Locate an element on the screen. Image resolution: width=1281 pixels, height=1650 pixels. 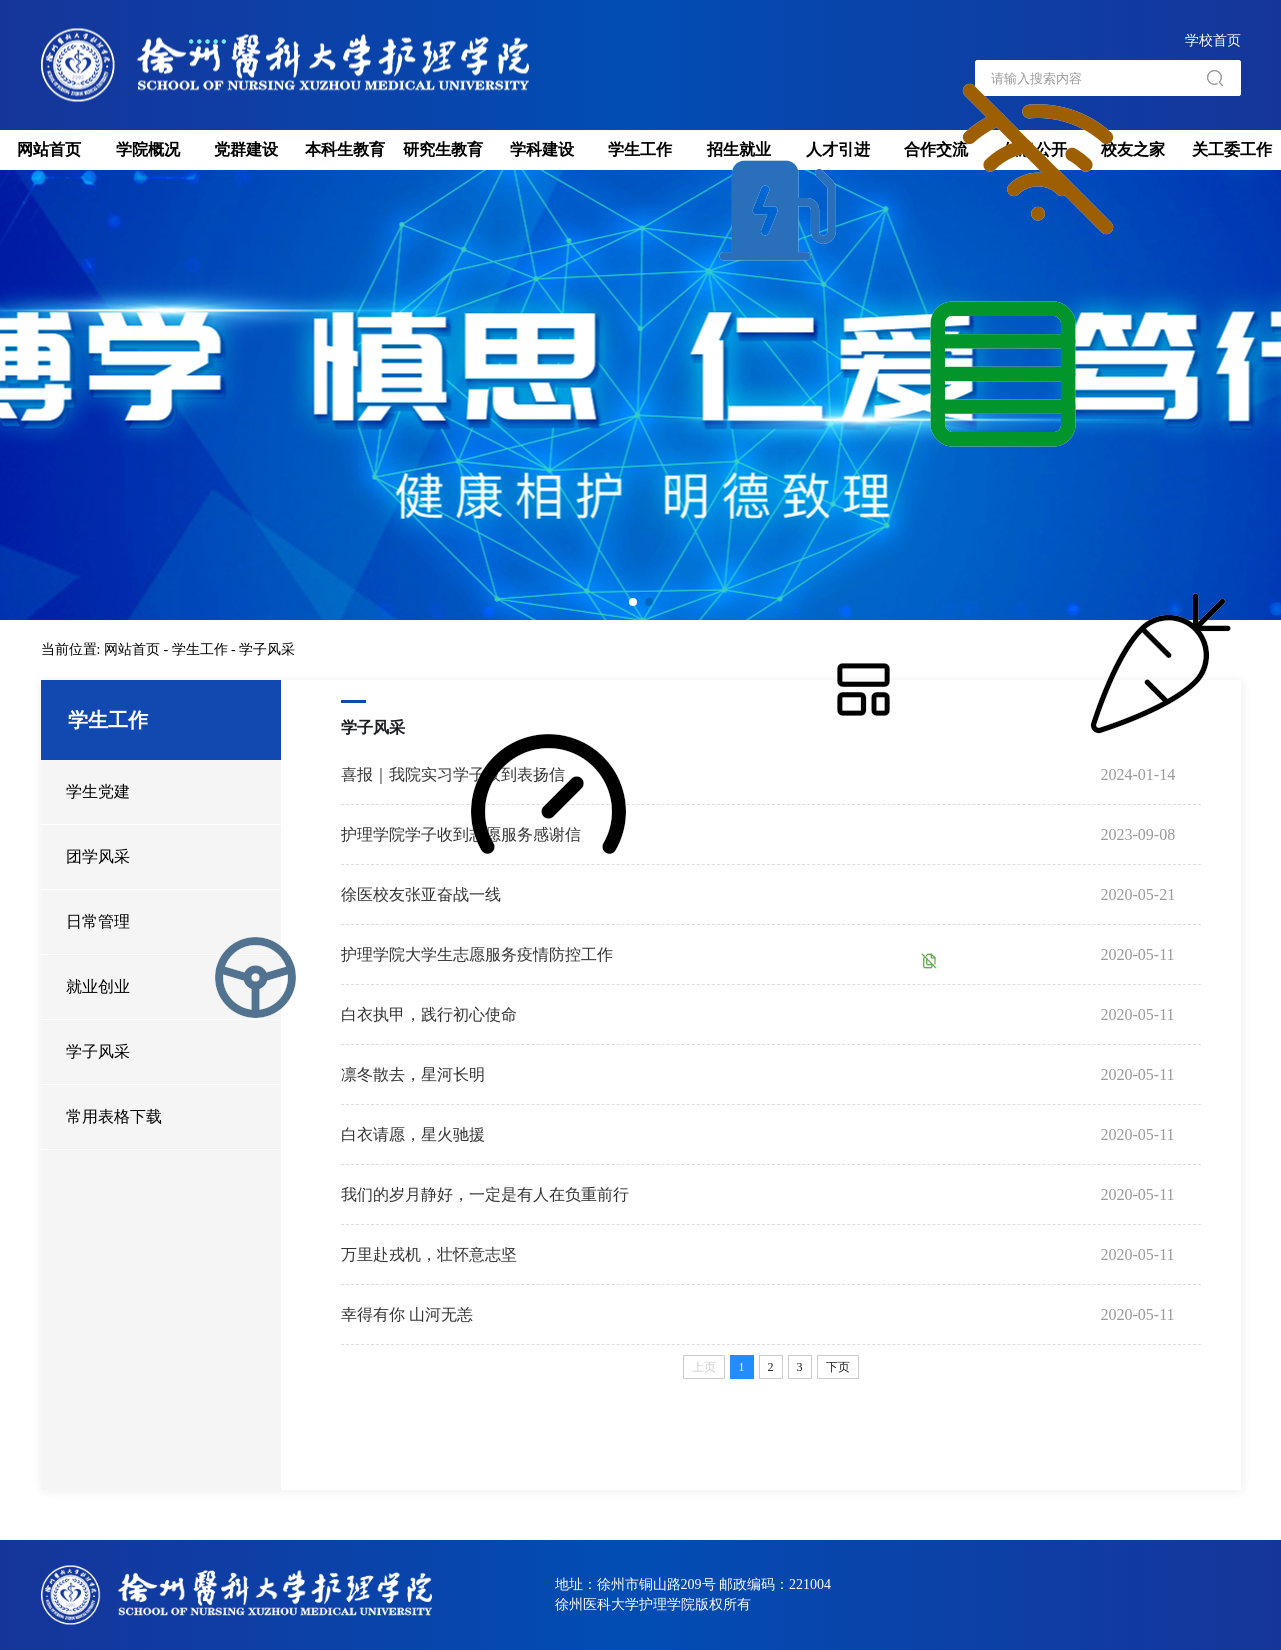
indicates wifi is currently disabled is located at coordinates (1038, 159).